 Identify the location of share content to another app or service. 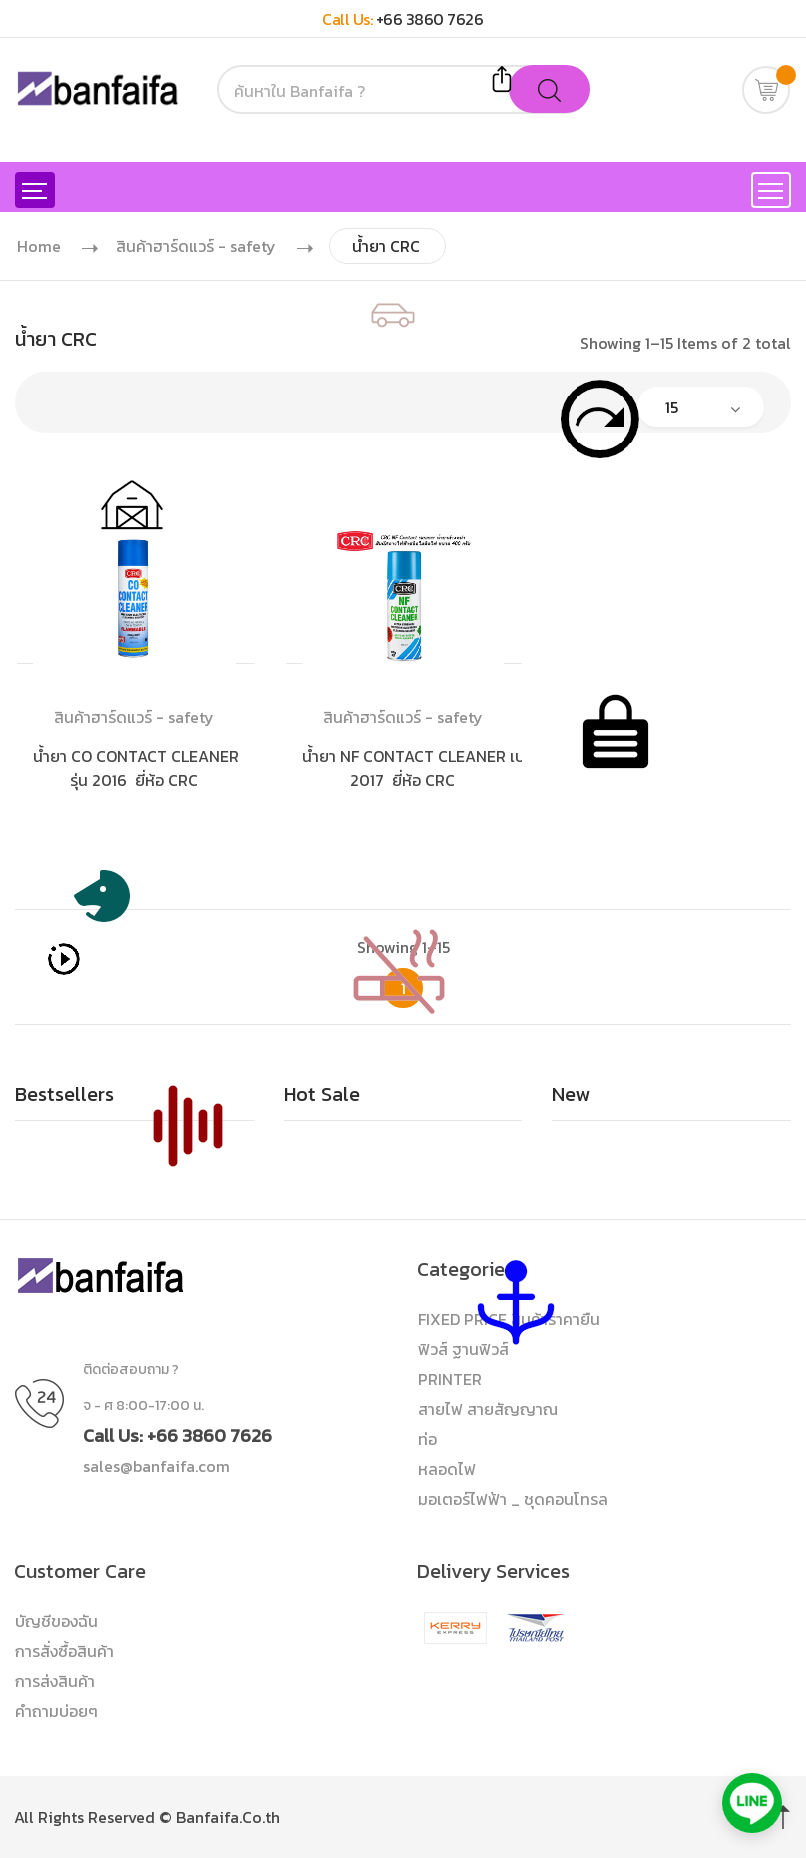
(502, 79).